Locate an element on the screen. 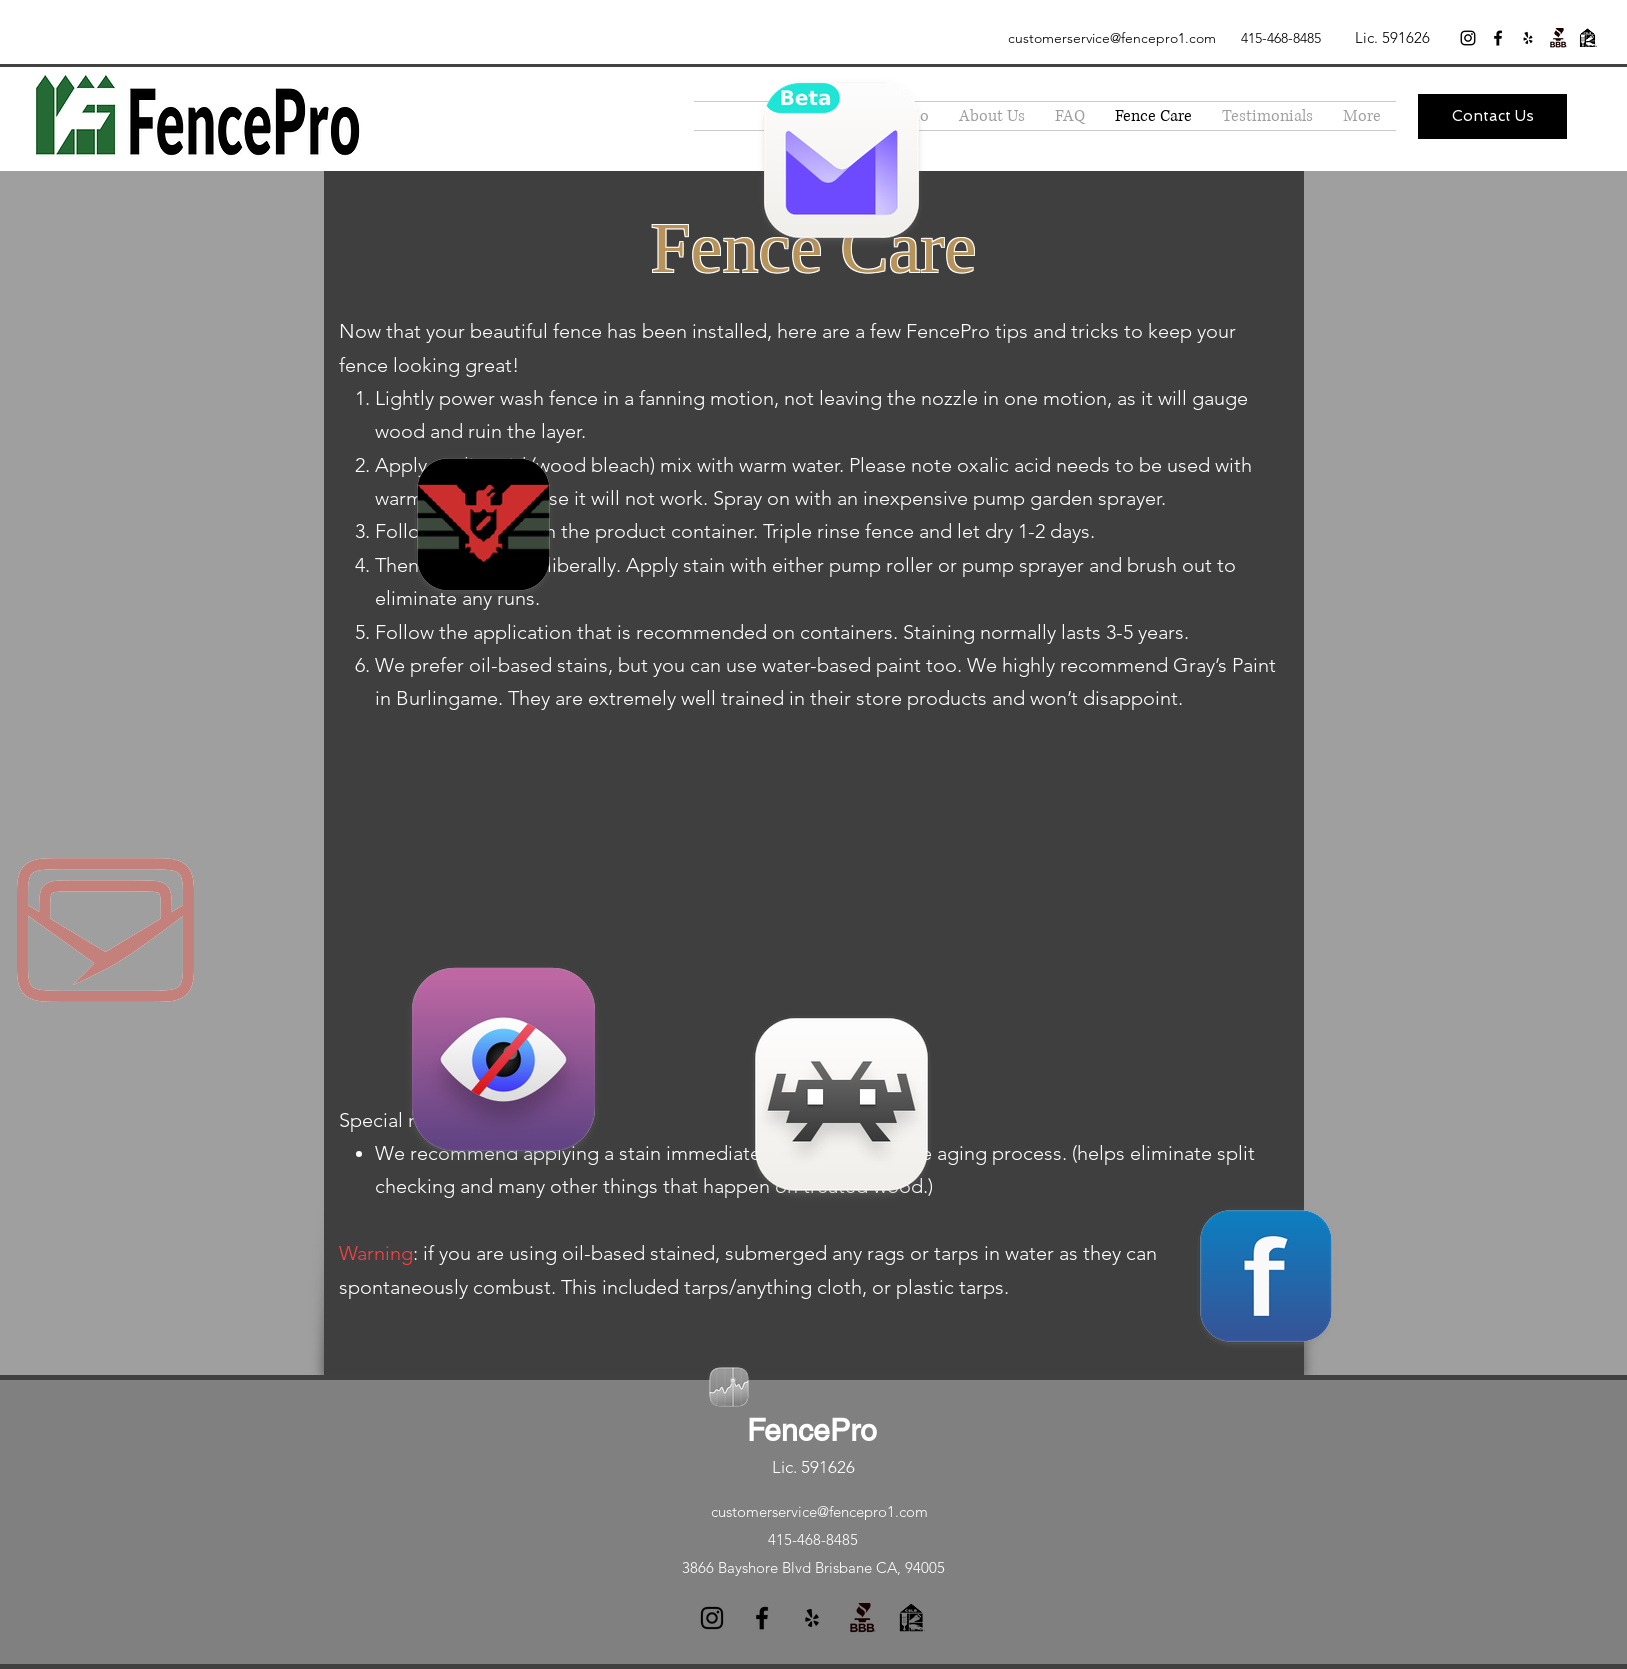 Image resolution: width=1627 pixels, height=1669 pixels. open facebook in browser is located at coordinates (1266, 1276).